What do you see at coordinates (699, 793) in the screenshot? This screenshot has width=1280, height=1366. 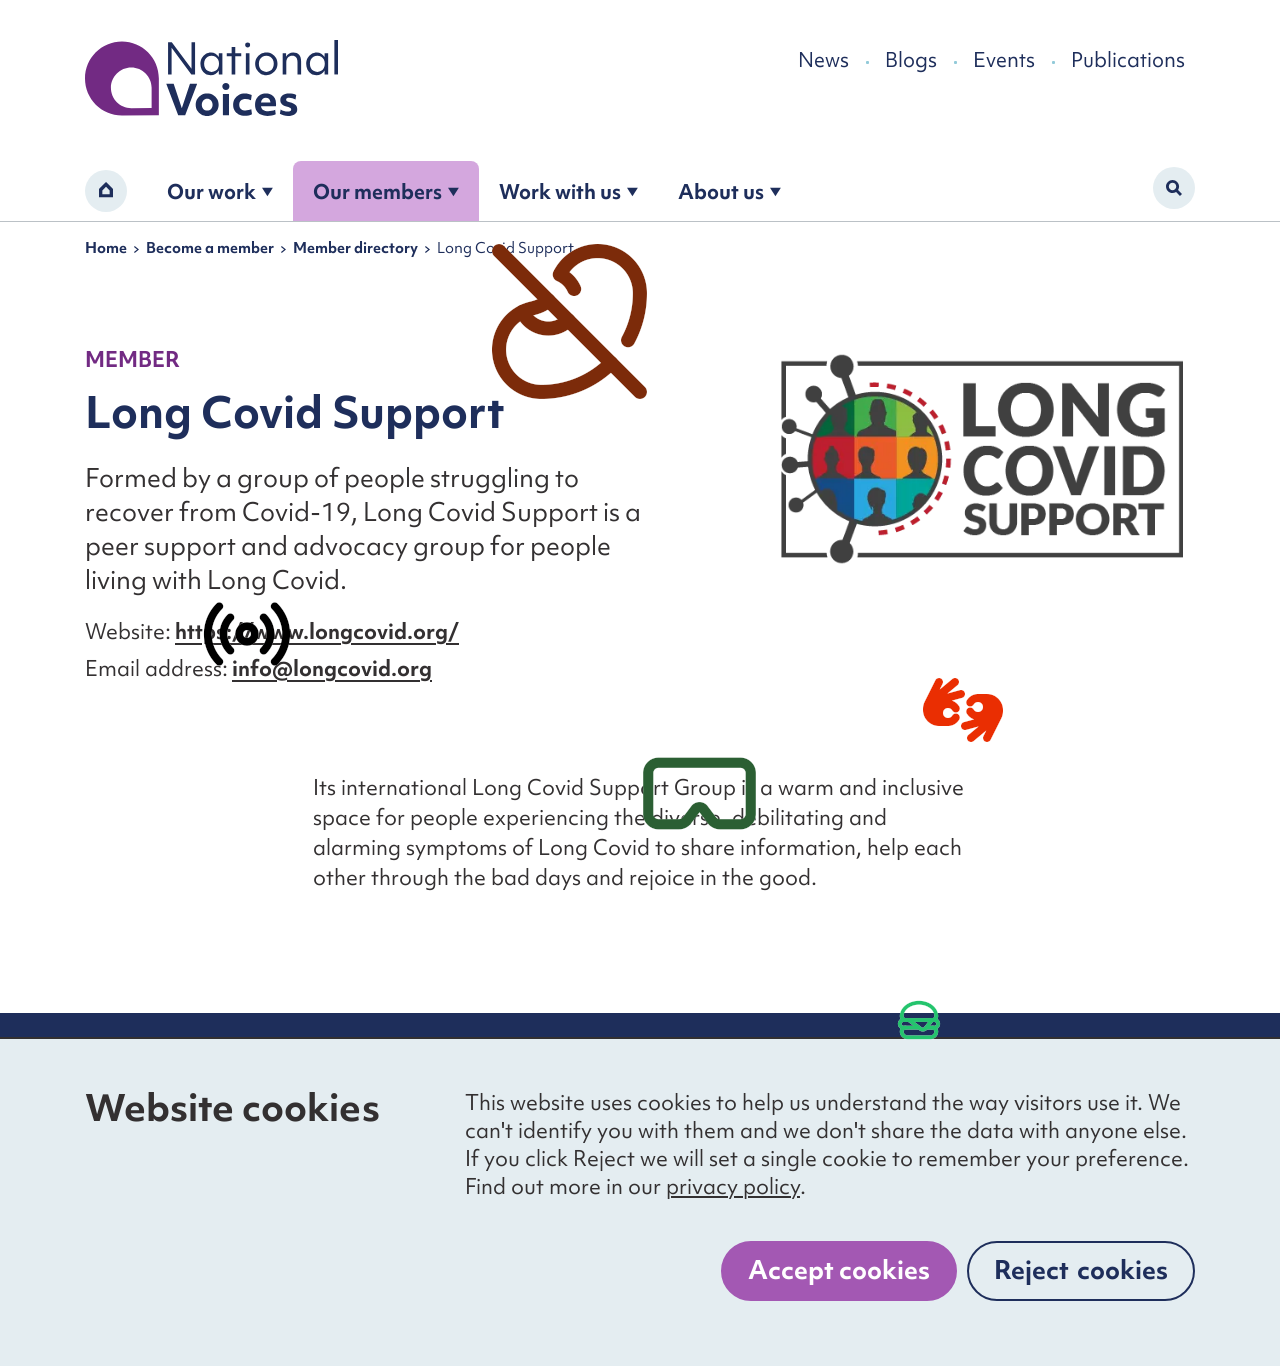 I see `access virtual reality or VR mode` at bounding box center [699, 793].